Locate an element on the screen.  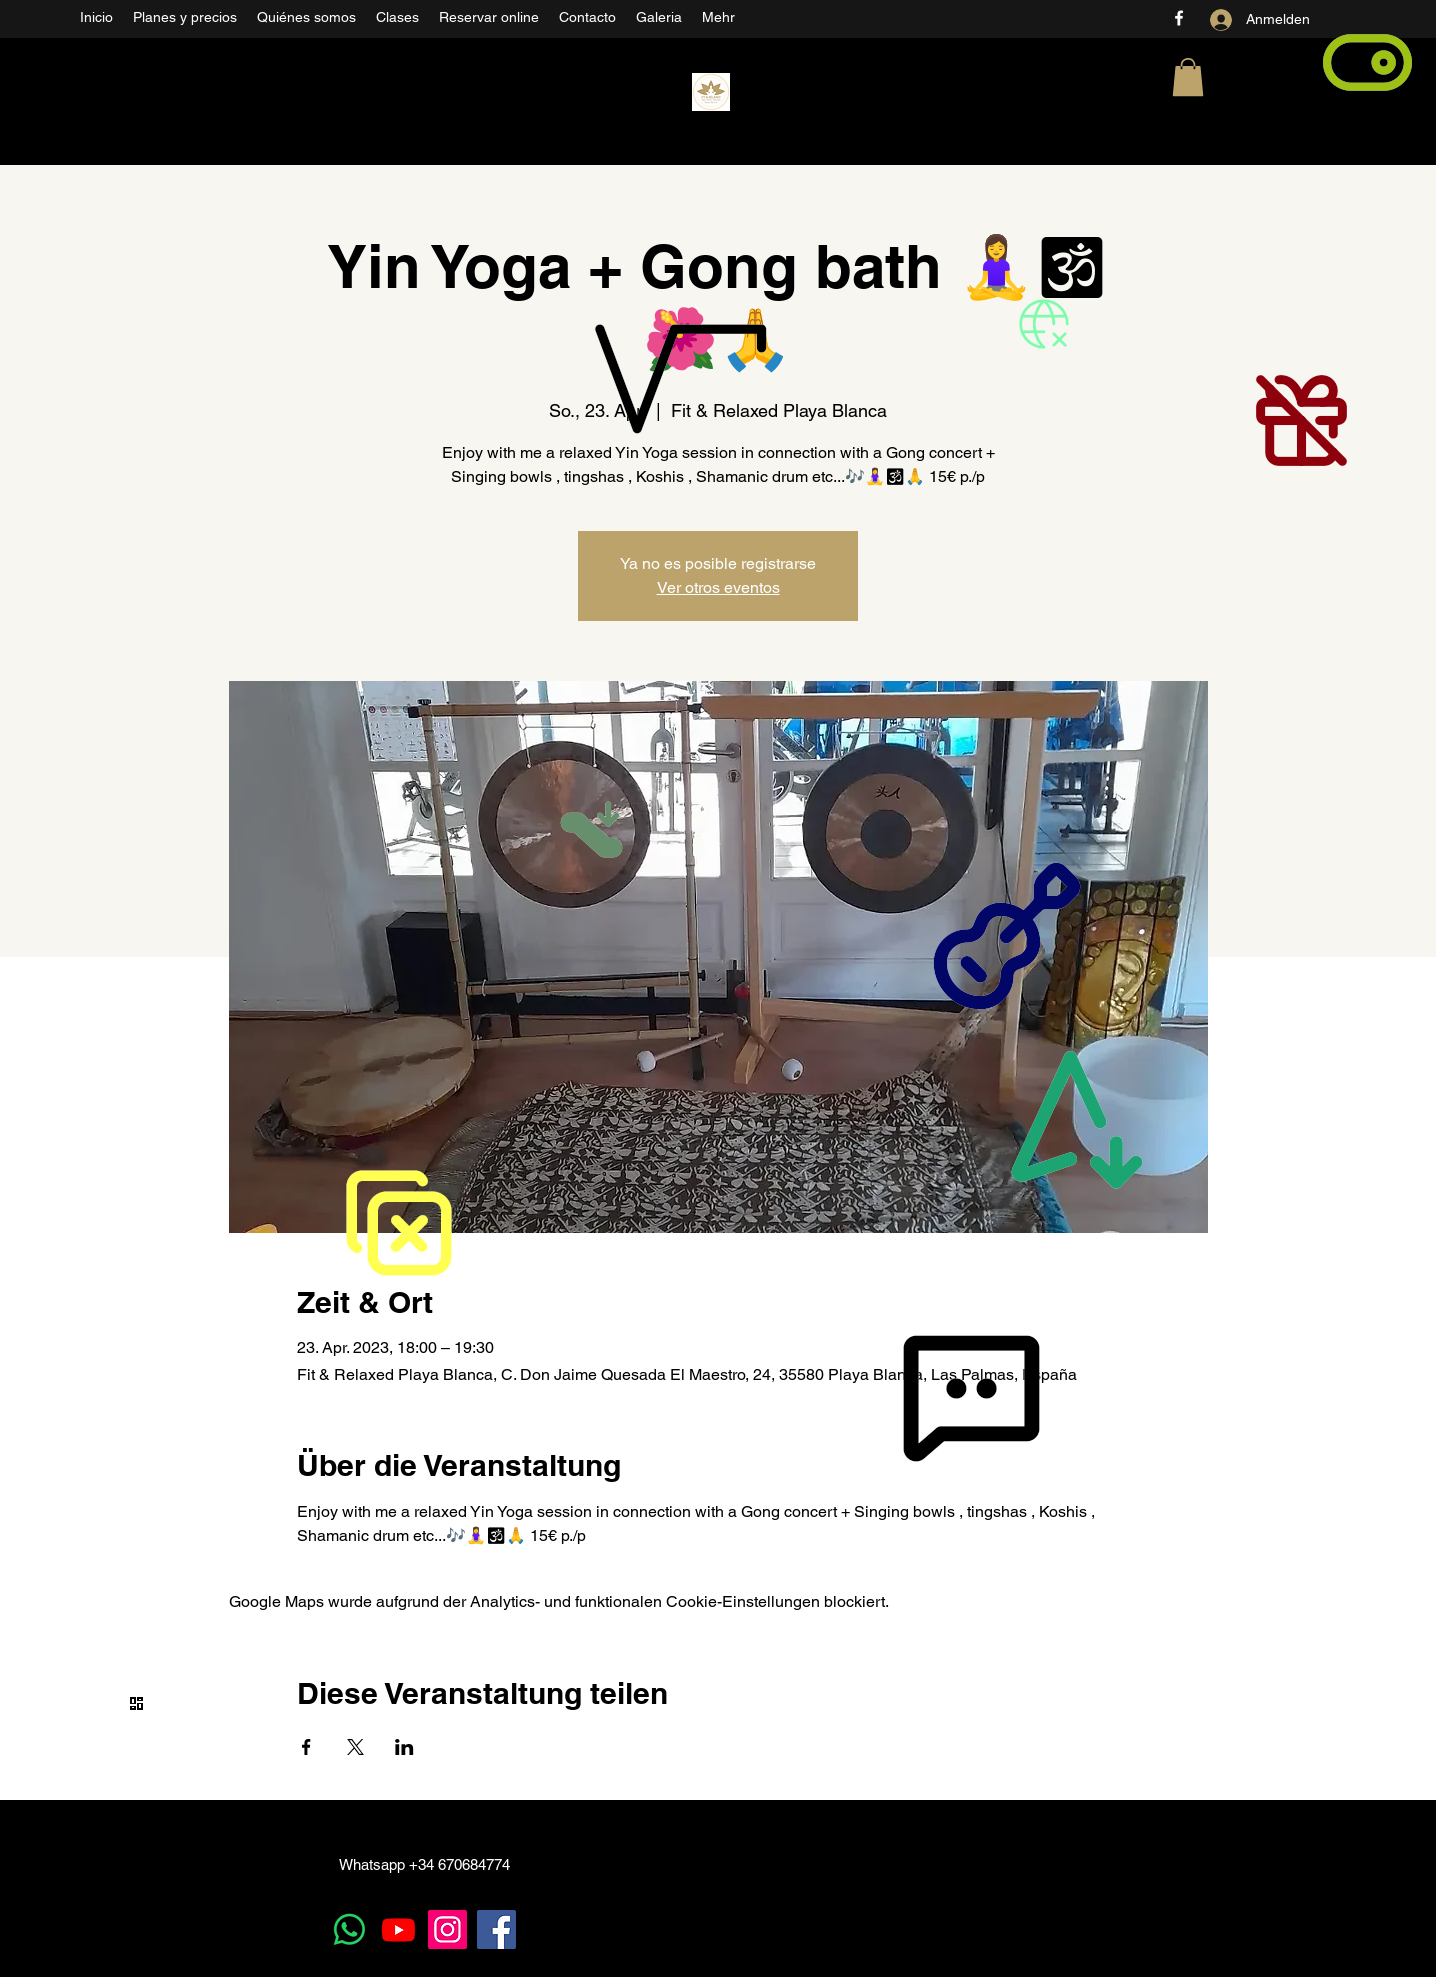
access music or instrument settings is located at coordinates (1007, 936).